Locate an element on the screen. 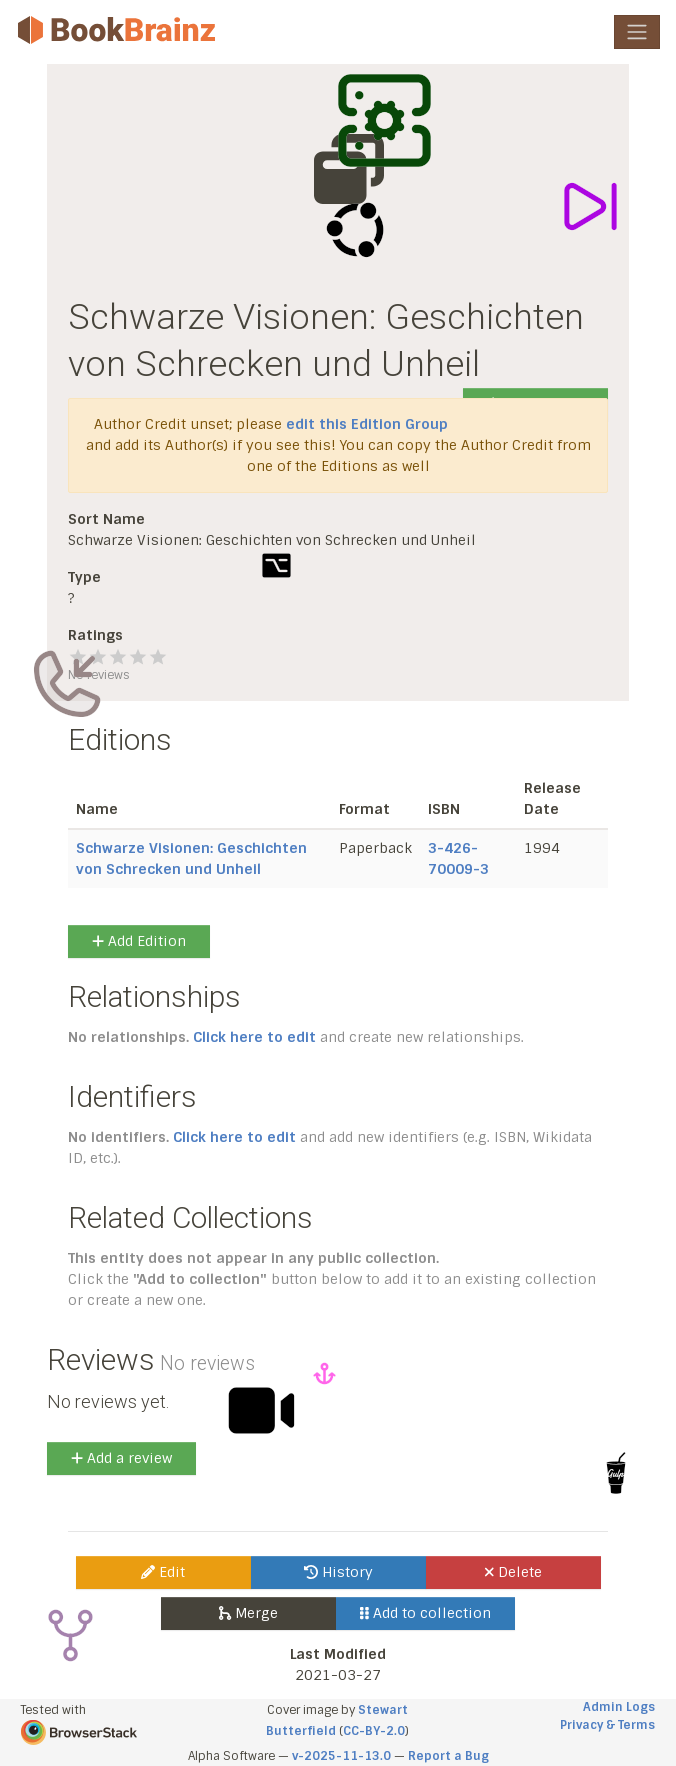 This screenshot has height=1766, width=676. gulp.js task runner logo is located at coordinates (616, 1473).